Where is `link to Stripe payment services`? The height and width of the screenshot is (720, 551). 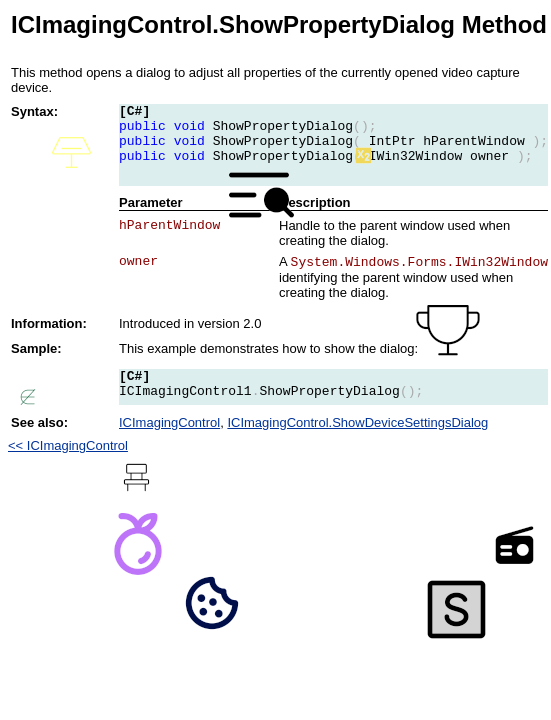
link to Stripe payment services is located at coordinates (456, 609).